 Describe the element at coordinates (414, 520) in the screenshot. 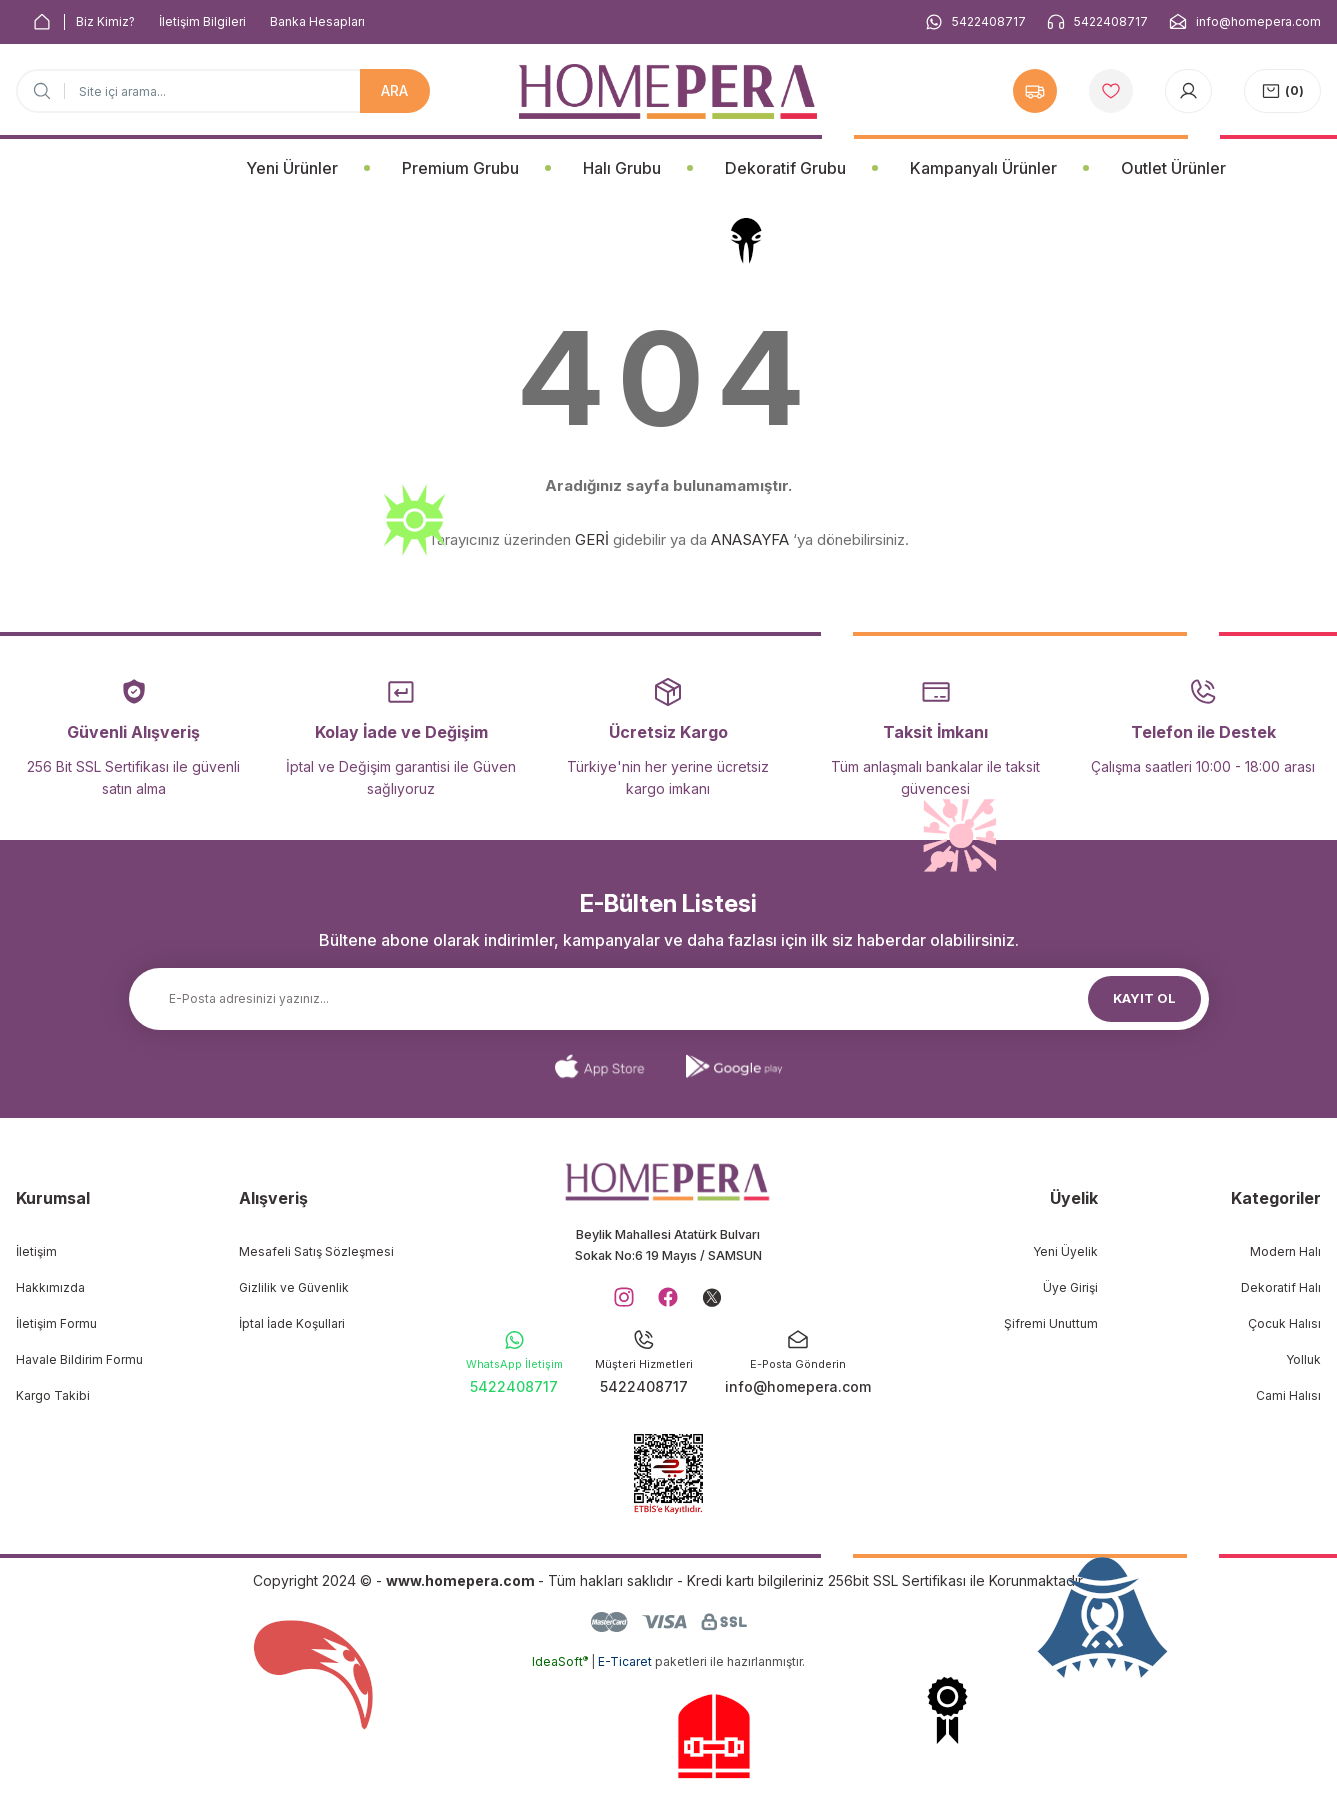

I see `select spiked shell item or armor in game inventory` at that location.